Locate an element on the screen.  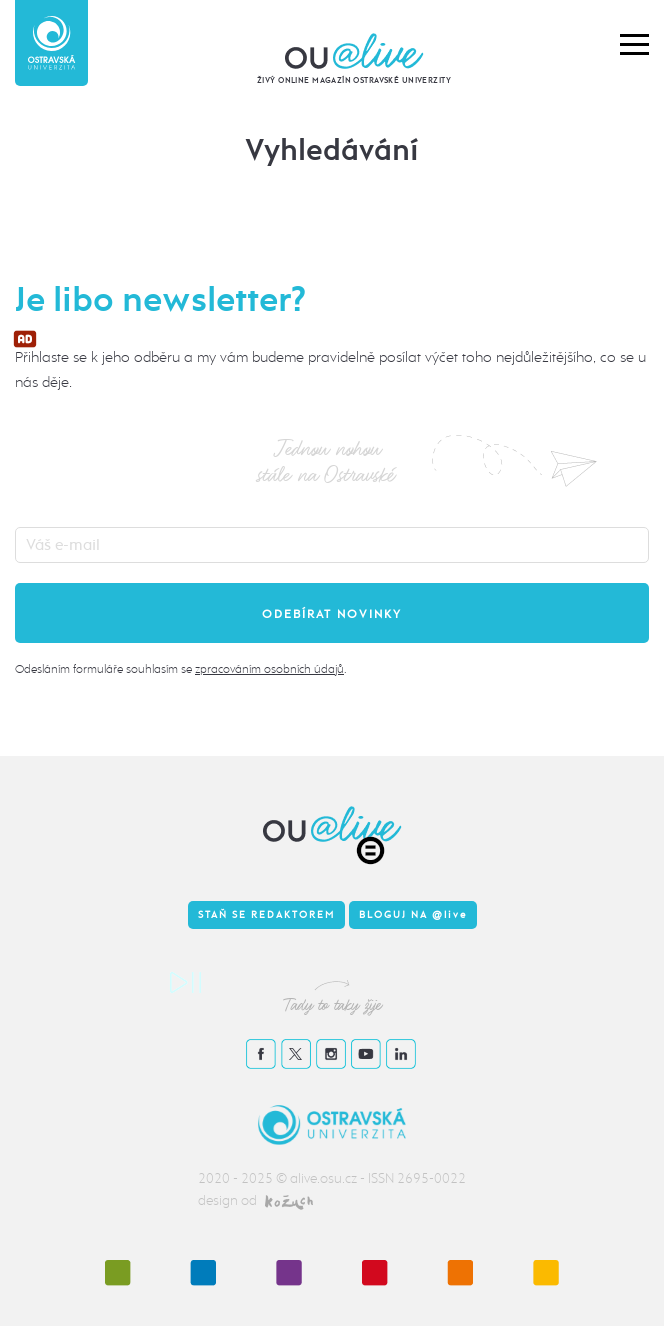
indicates an unverified conditional breakpoint in debug mode is located at coordinates (370, 850).